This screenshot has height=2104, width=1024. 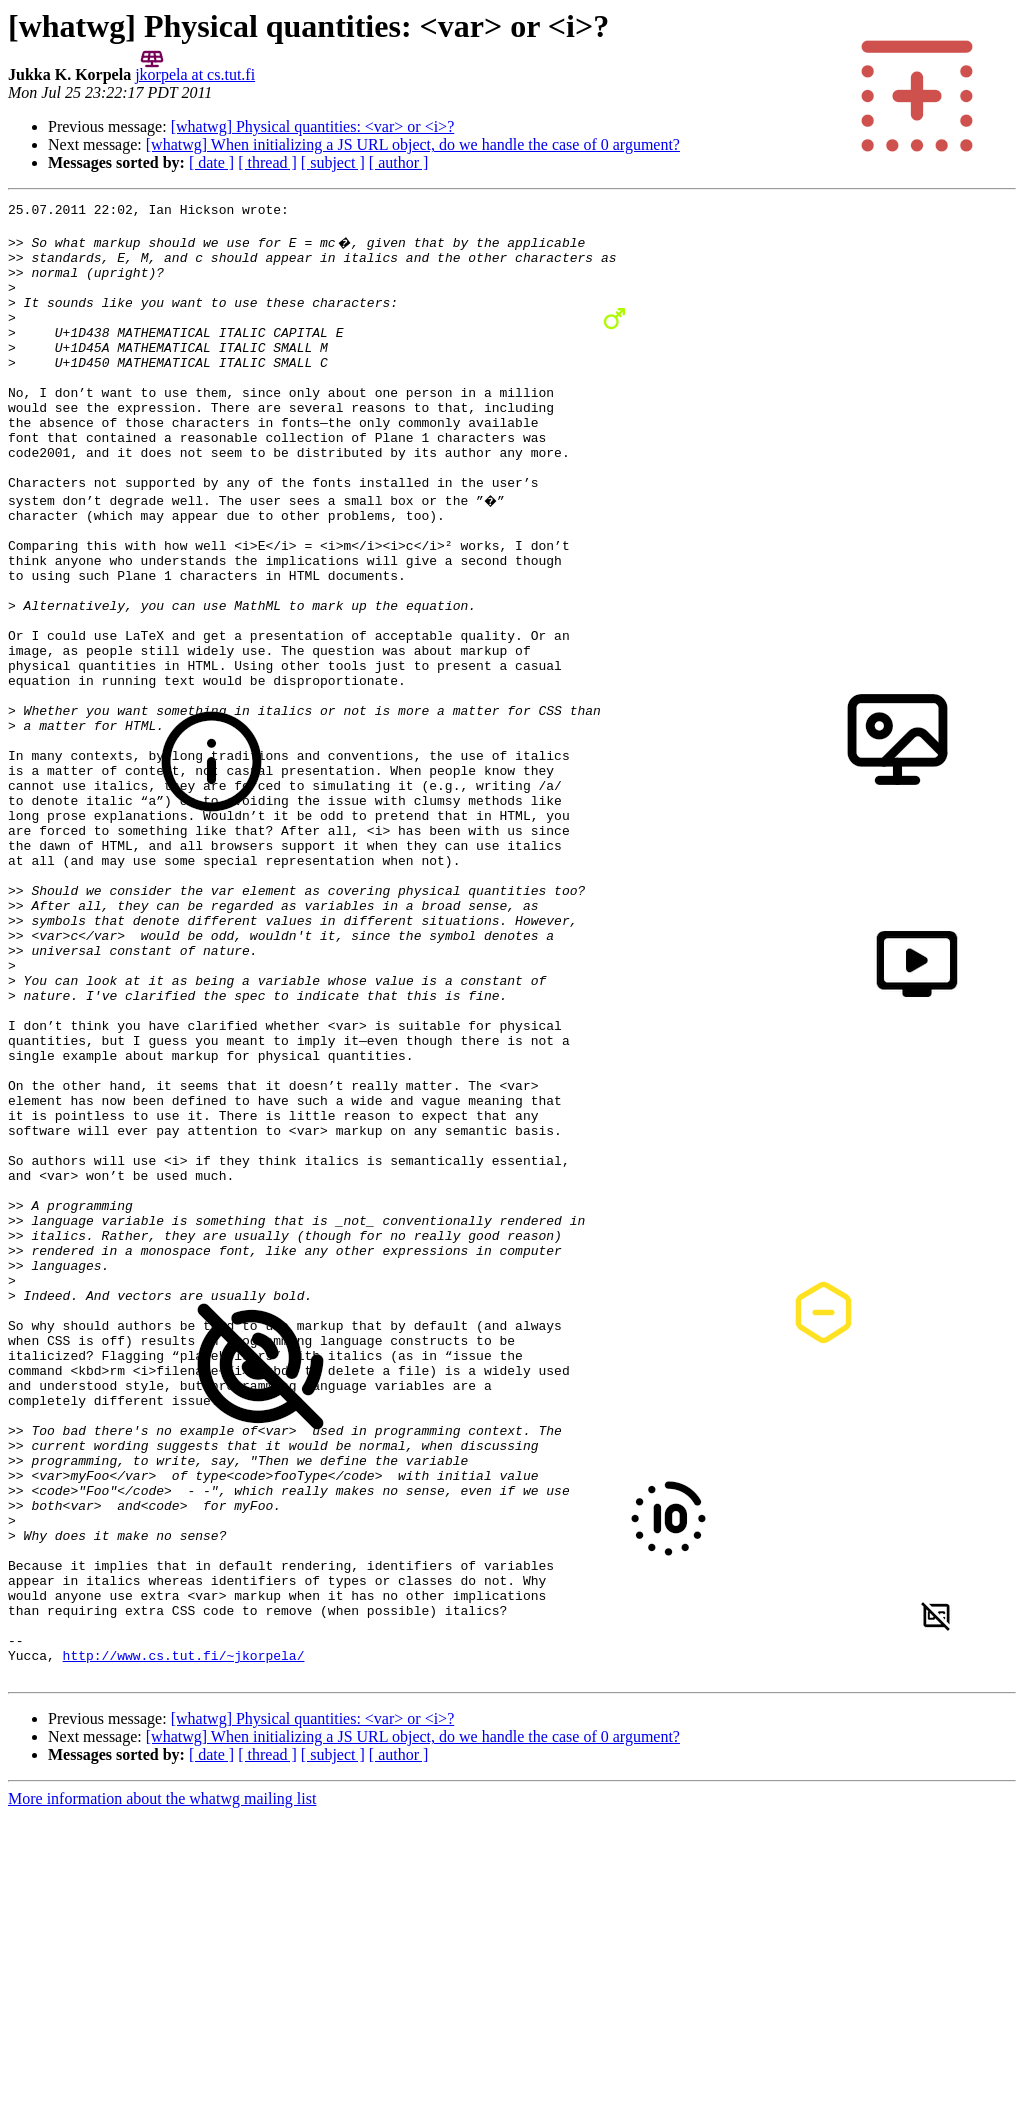 What do you see at coordinates (897, 739) in the screenshot?
I see `change desktop wallpaper` at bounding box center [897, 739].